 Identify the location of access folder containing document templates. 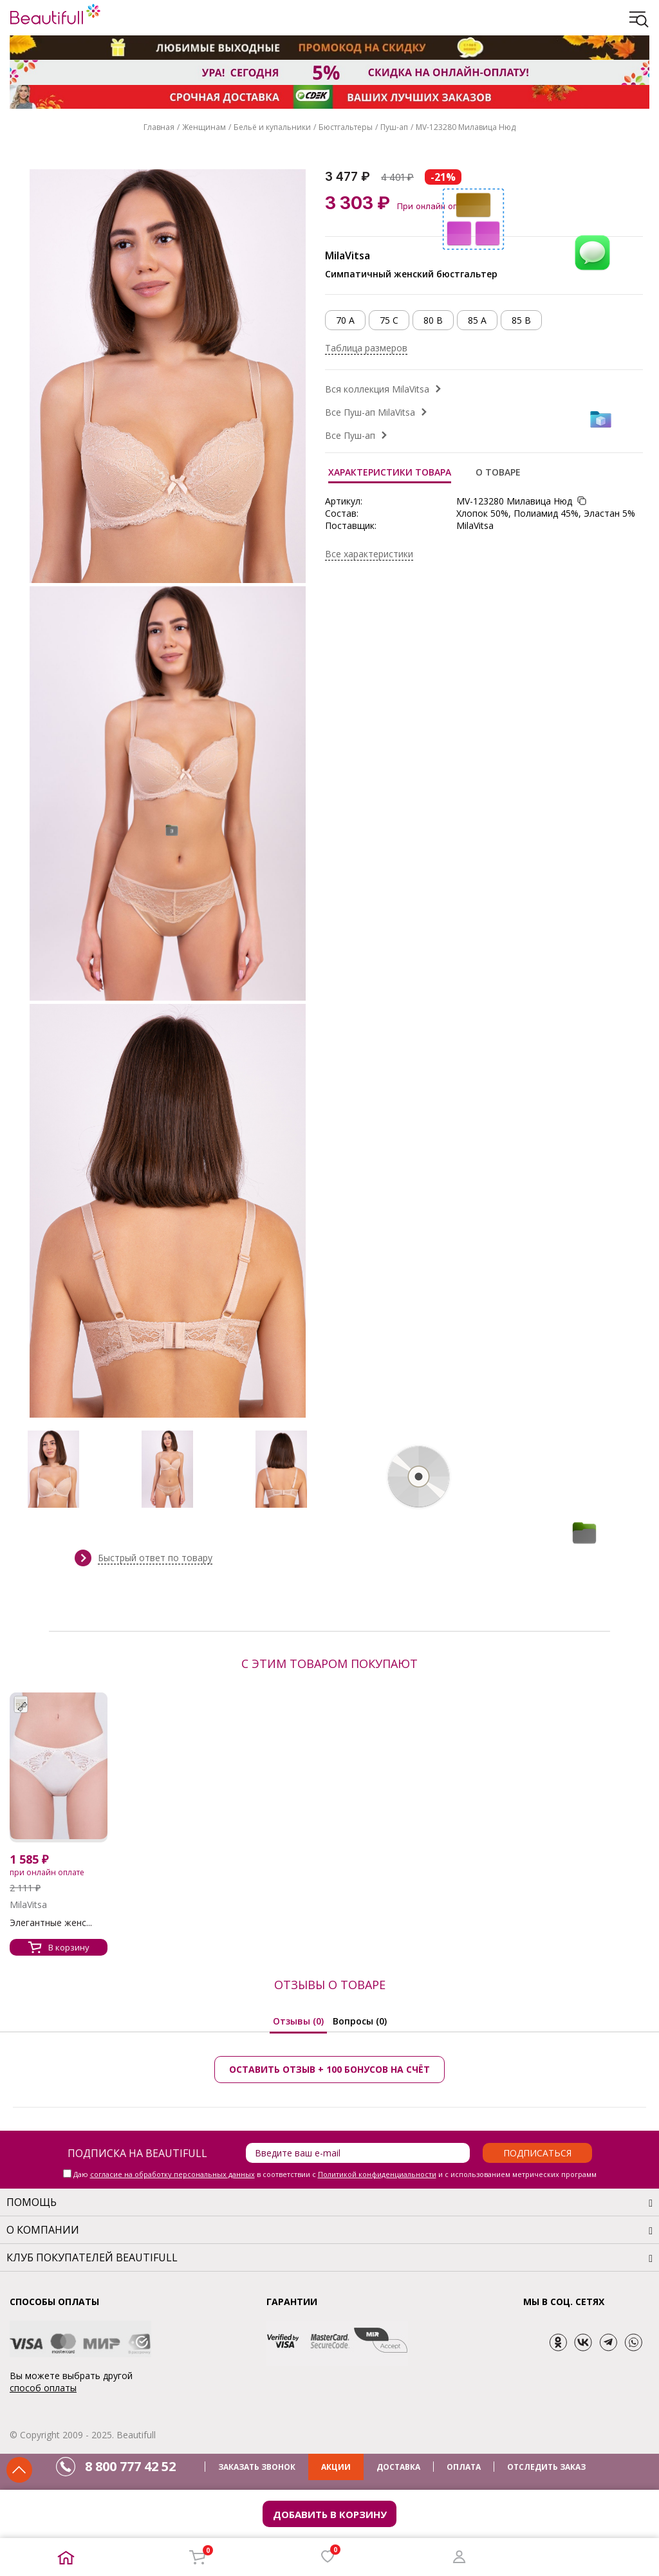
(172, 830).